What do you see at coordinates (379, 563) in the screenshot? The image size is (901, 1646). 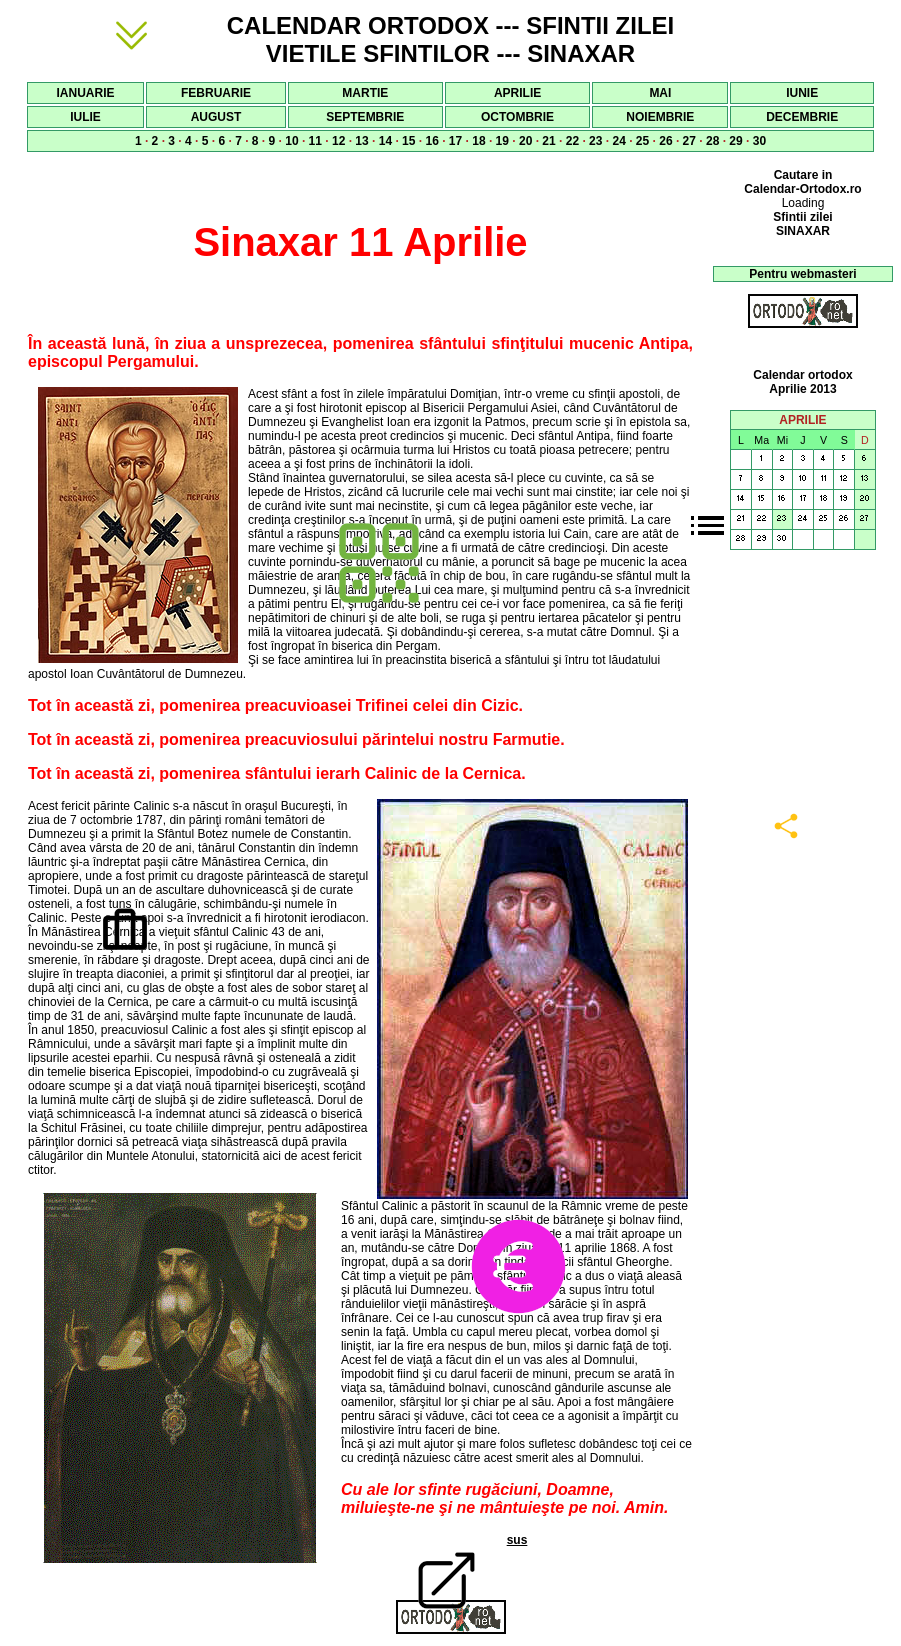 I see `scan or generate a qr code` at bounding box center [379, 563].